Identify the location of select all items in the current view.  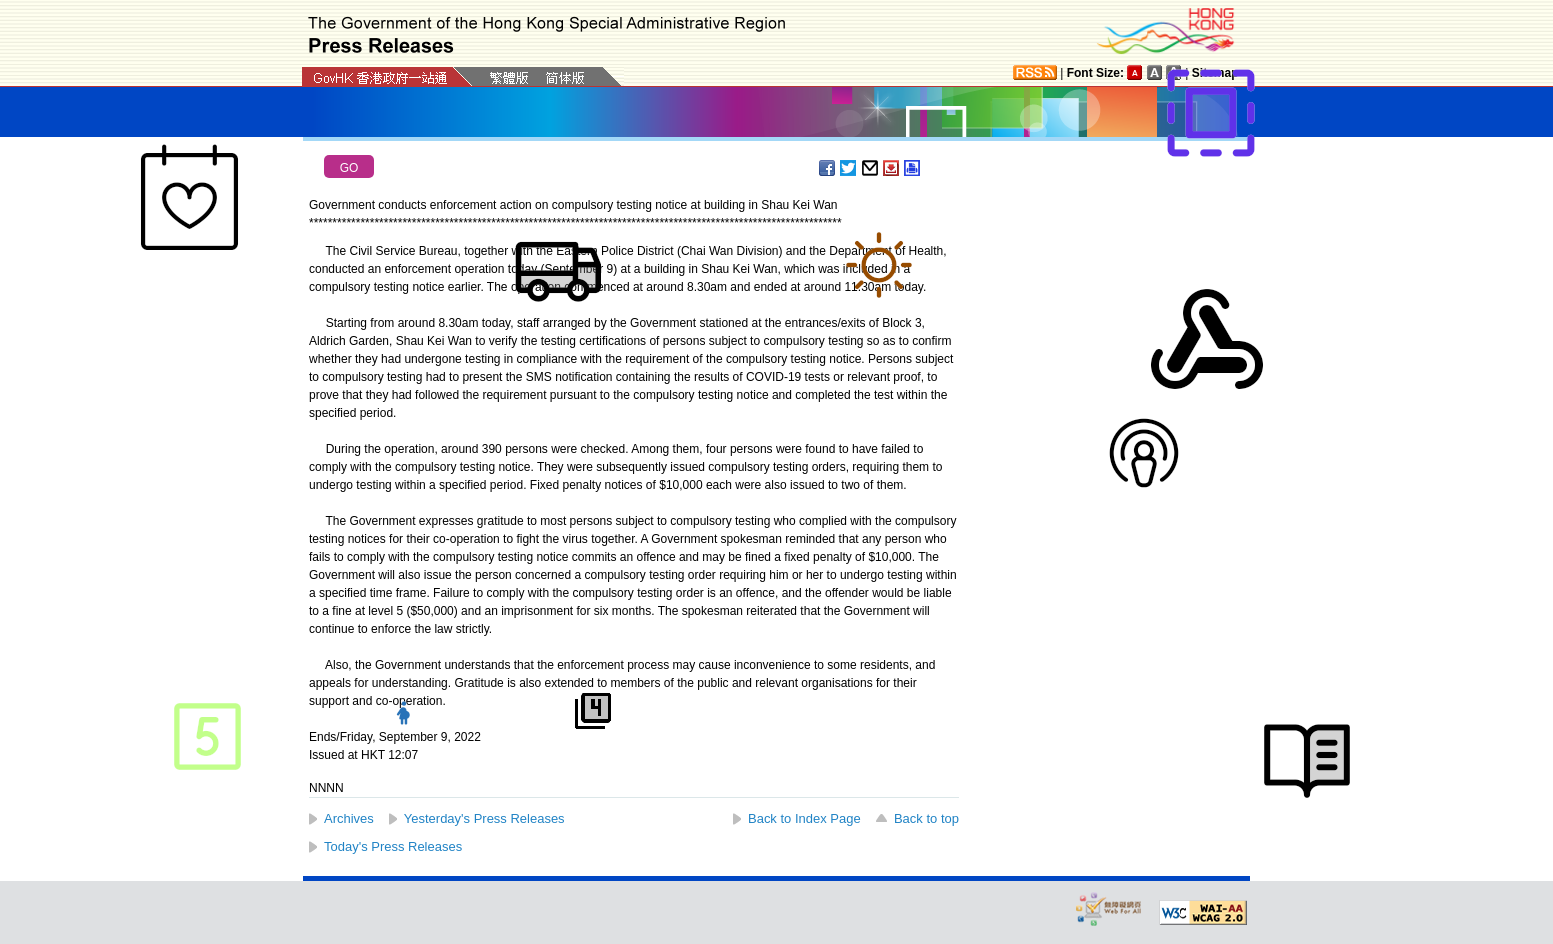
(1211, 113).